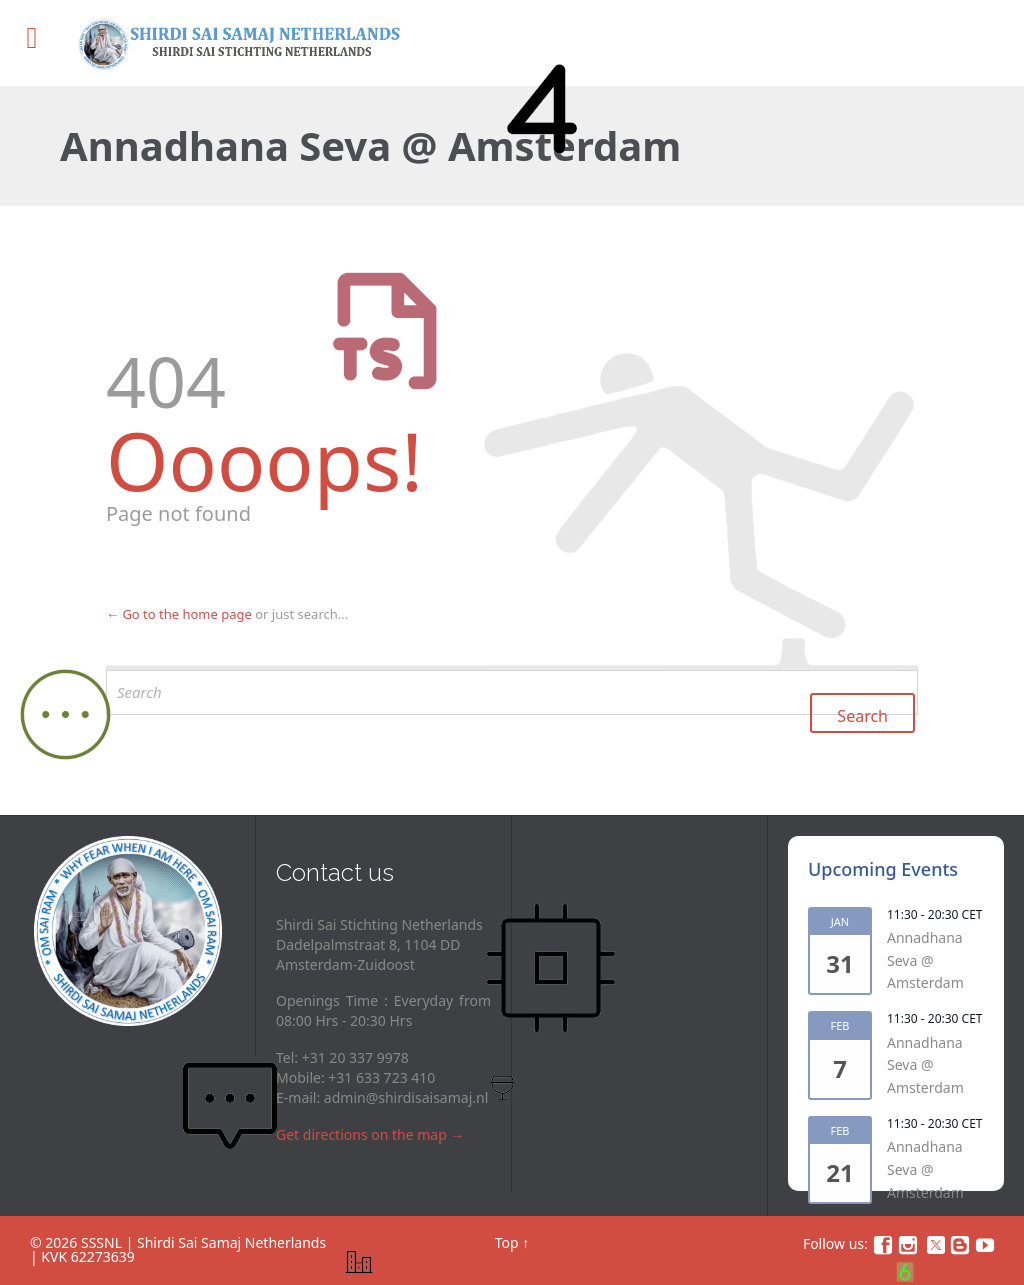 This screenshot has height=1285, width=1024. What do you see at coordinates (387, 331) in the screenshot?
I see `a TypeScript file` at bounding box center [387, 331].